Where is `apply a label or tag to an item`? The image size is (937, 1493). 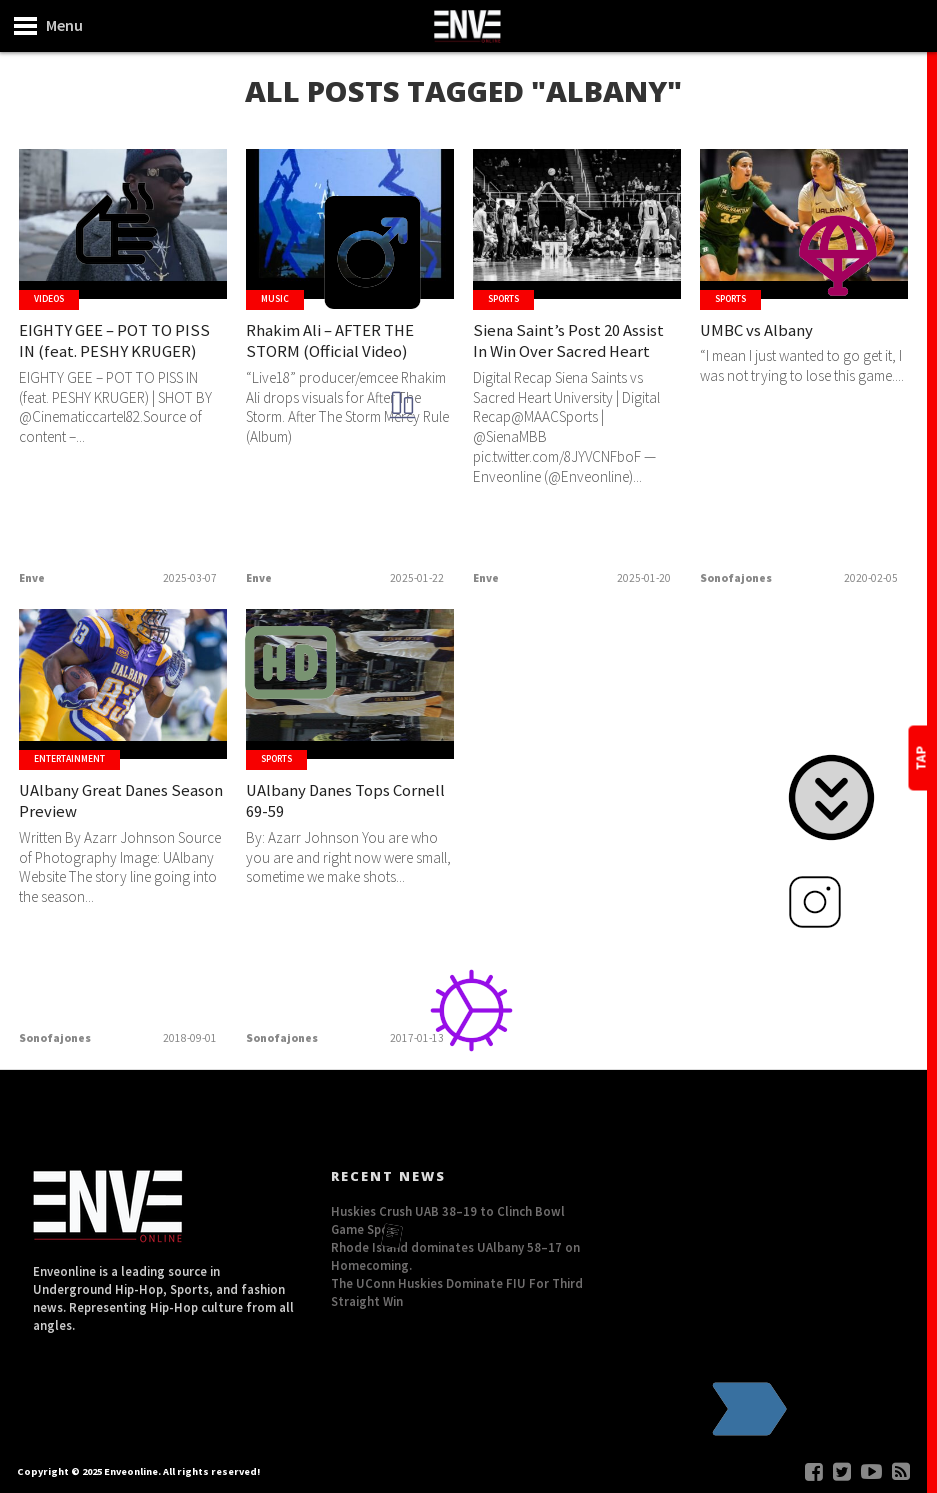 apply a label or tag to an item is located at coordinates (747, 1409).